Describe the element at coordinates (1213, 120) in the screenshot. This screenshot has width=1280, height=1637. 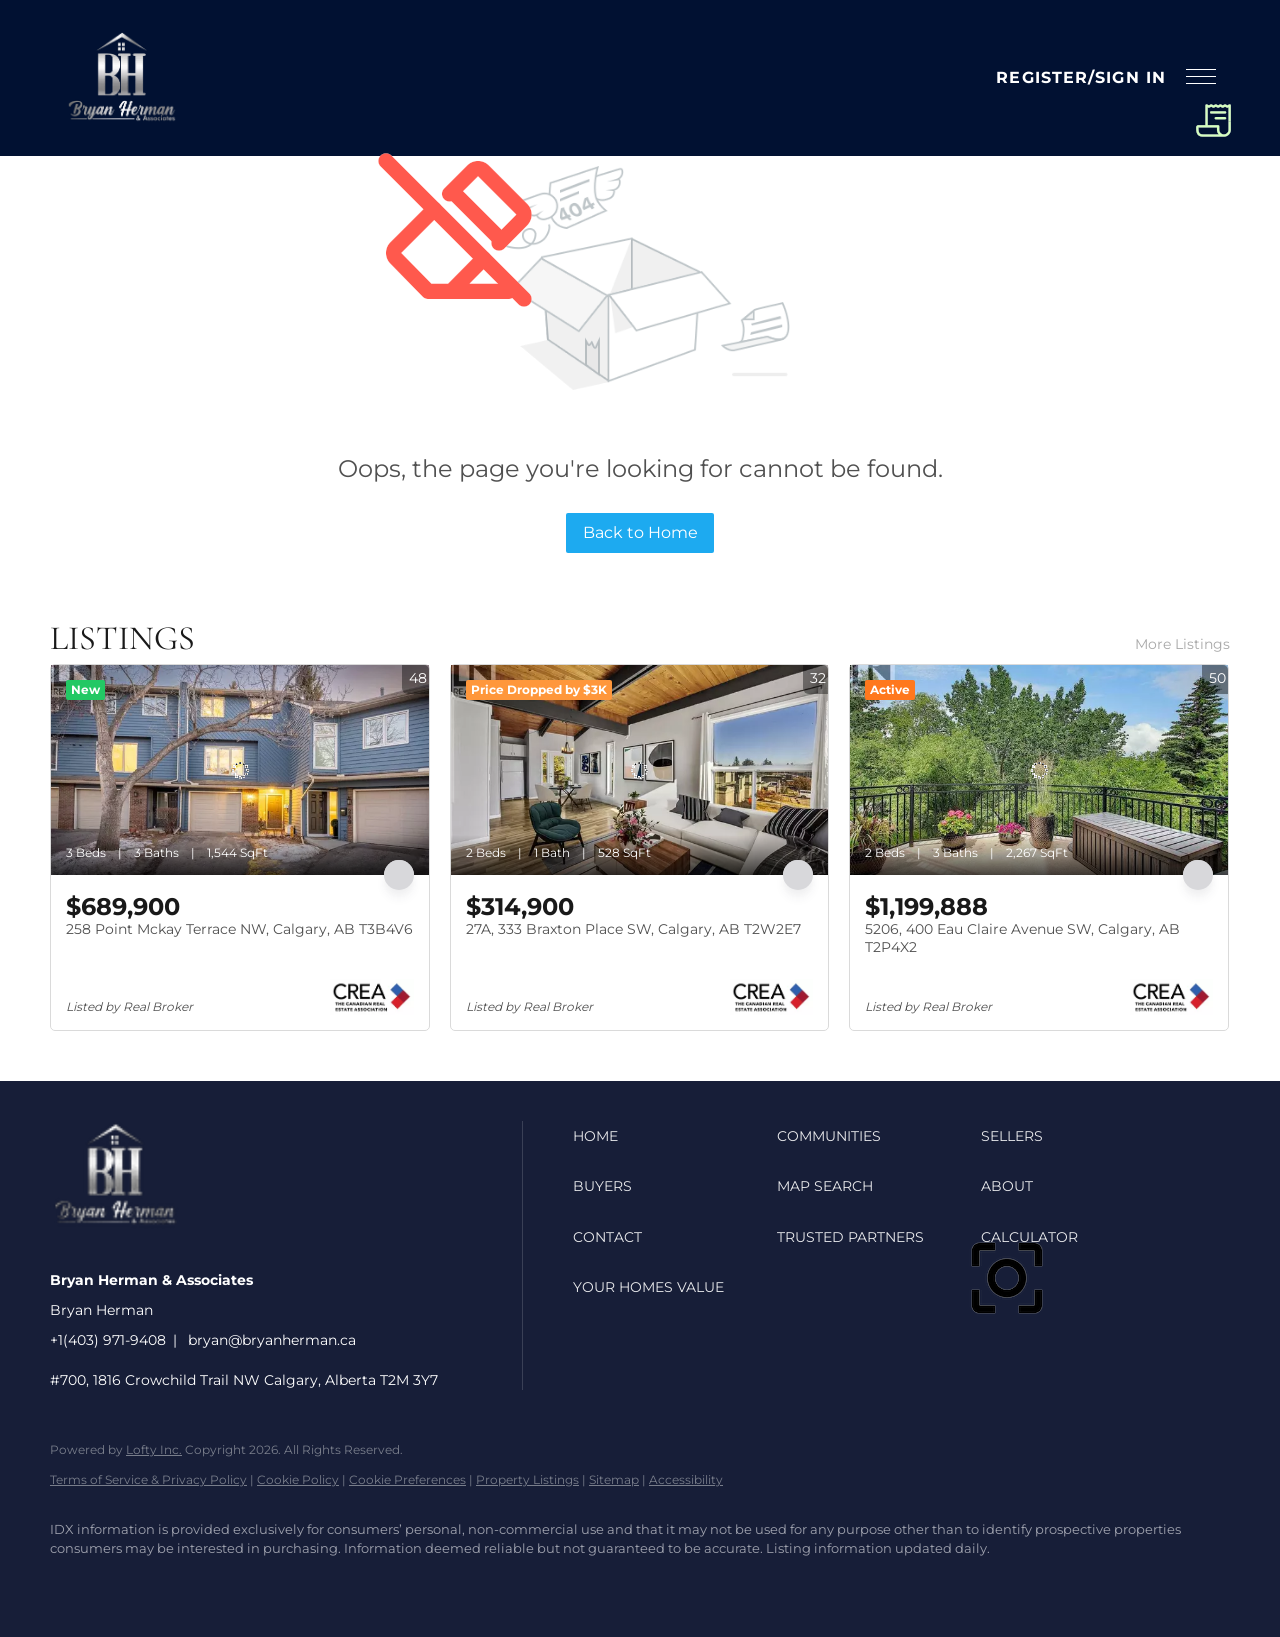
I see `view purchase receipt or transaction history` at that location.